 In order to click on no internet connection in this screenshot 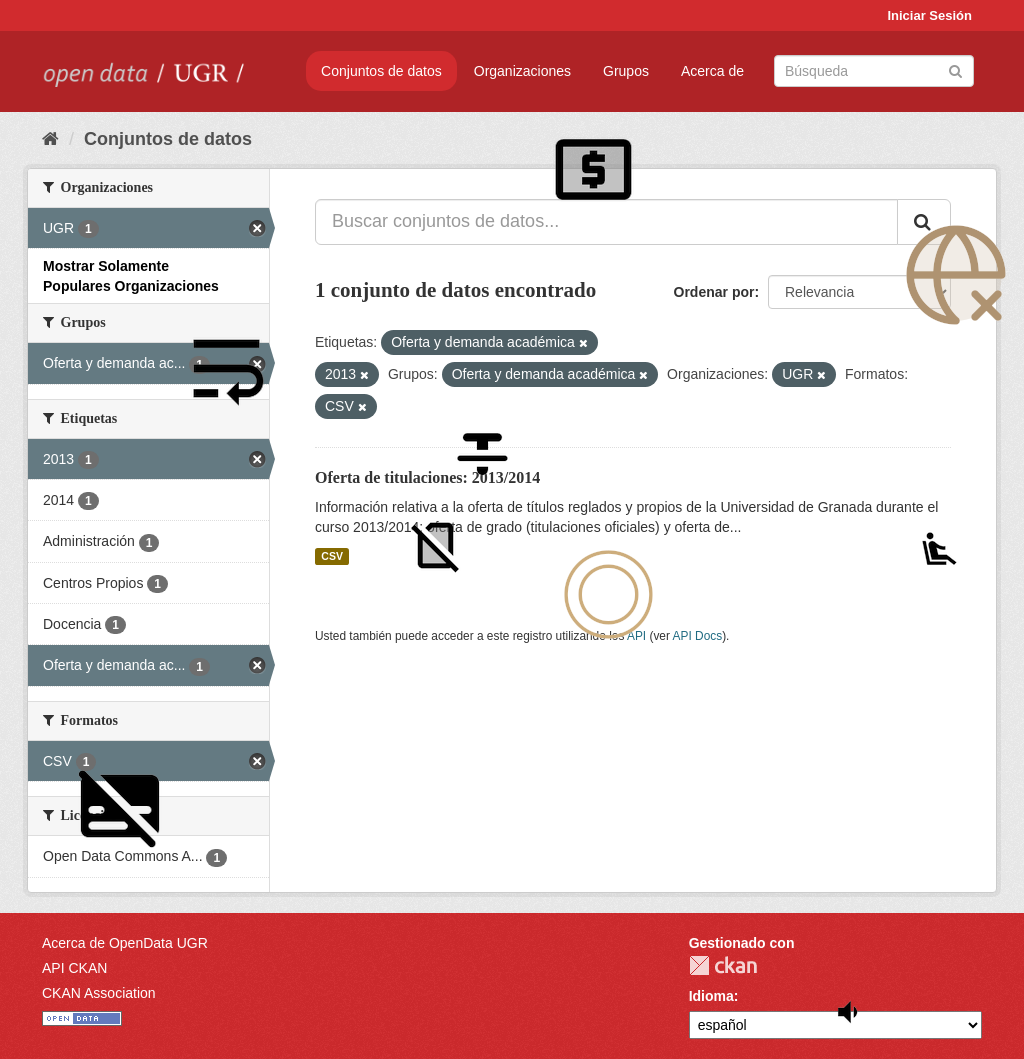, I will do `click(956, 275)`.